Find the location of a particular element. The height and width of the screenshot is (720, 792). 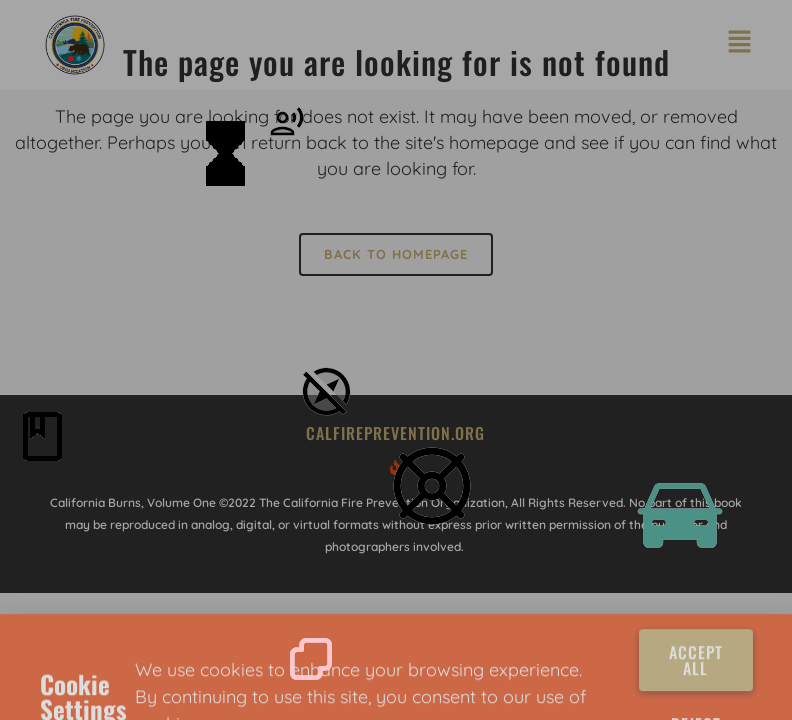

disable compass or navigation mode is located at coordinates (326, 391).